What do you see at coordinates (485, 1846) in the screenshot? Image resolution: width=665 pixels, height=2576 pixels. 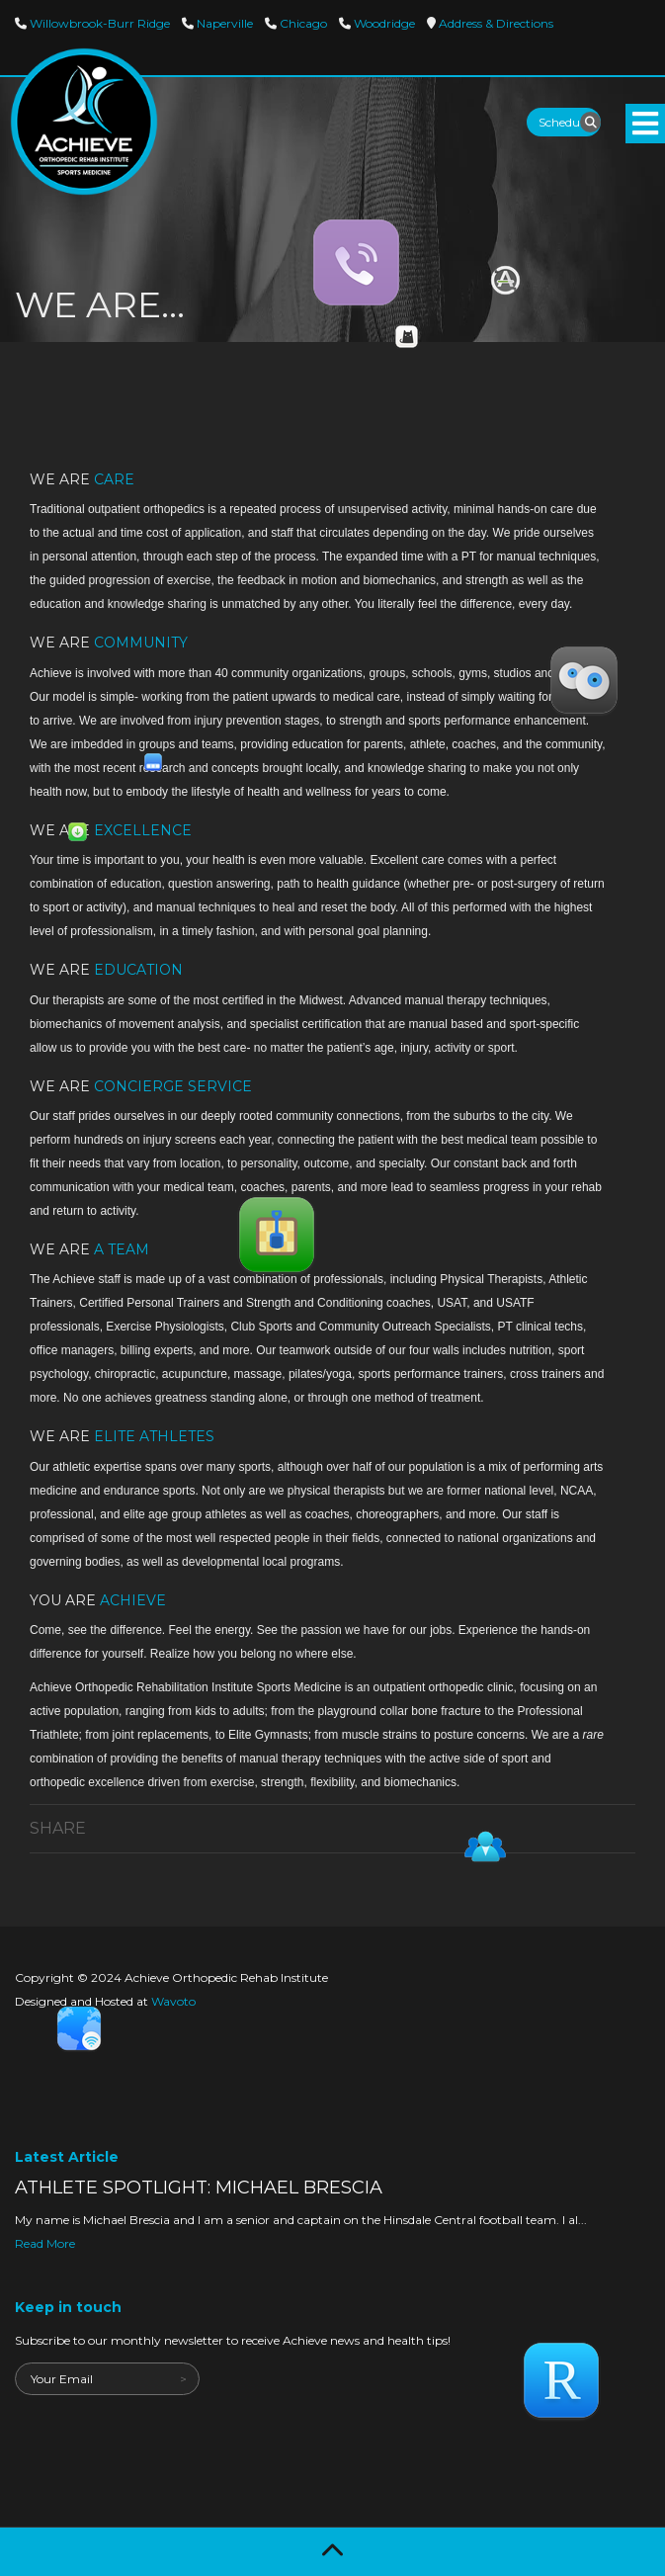 I see `open the community app` at bounding box center [485, 1846].